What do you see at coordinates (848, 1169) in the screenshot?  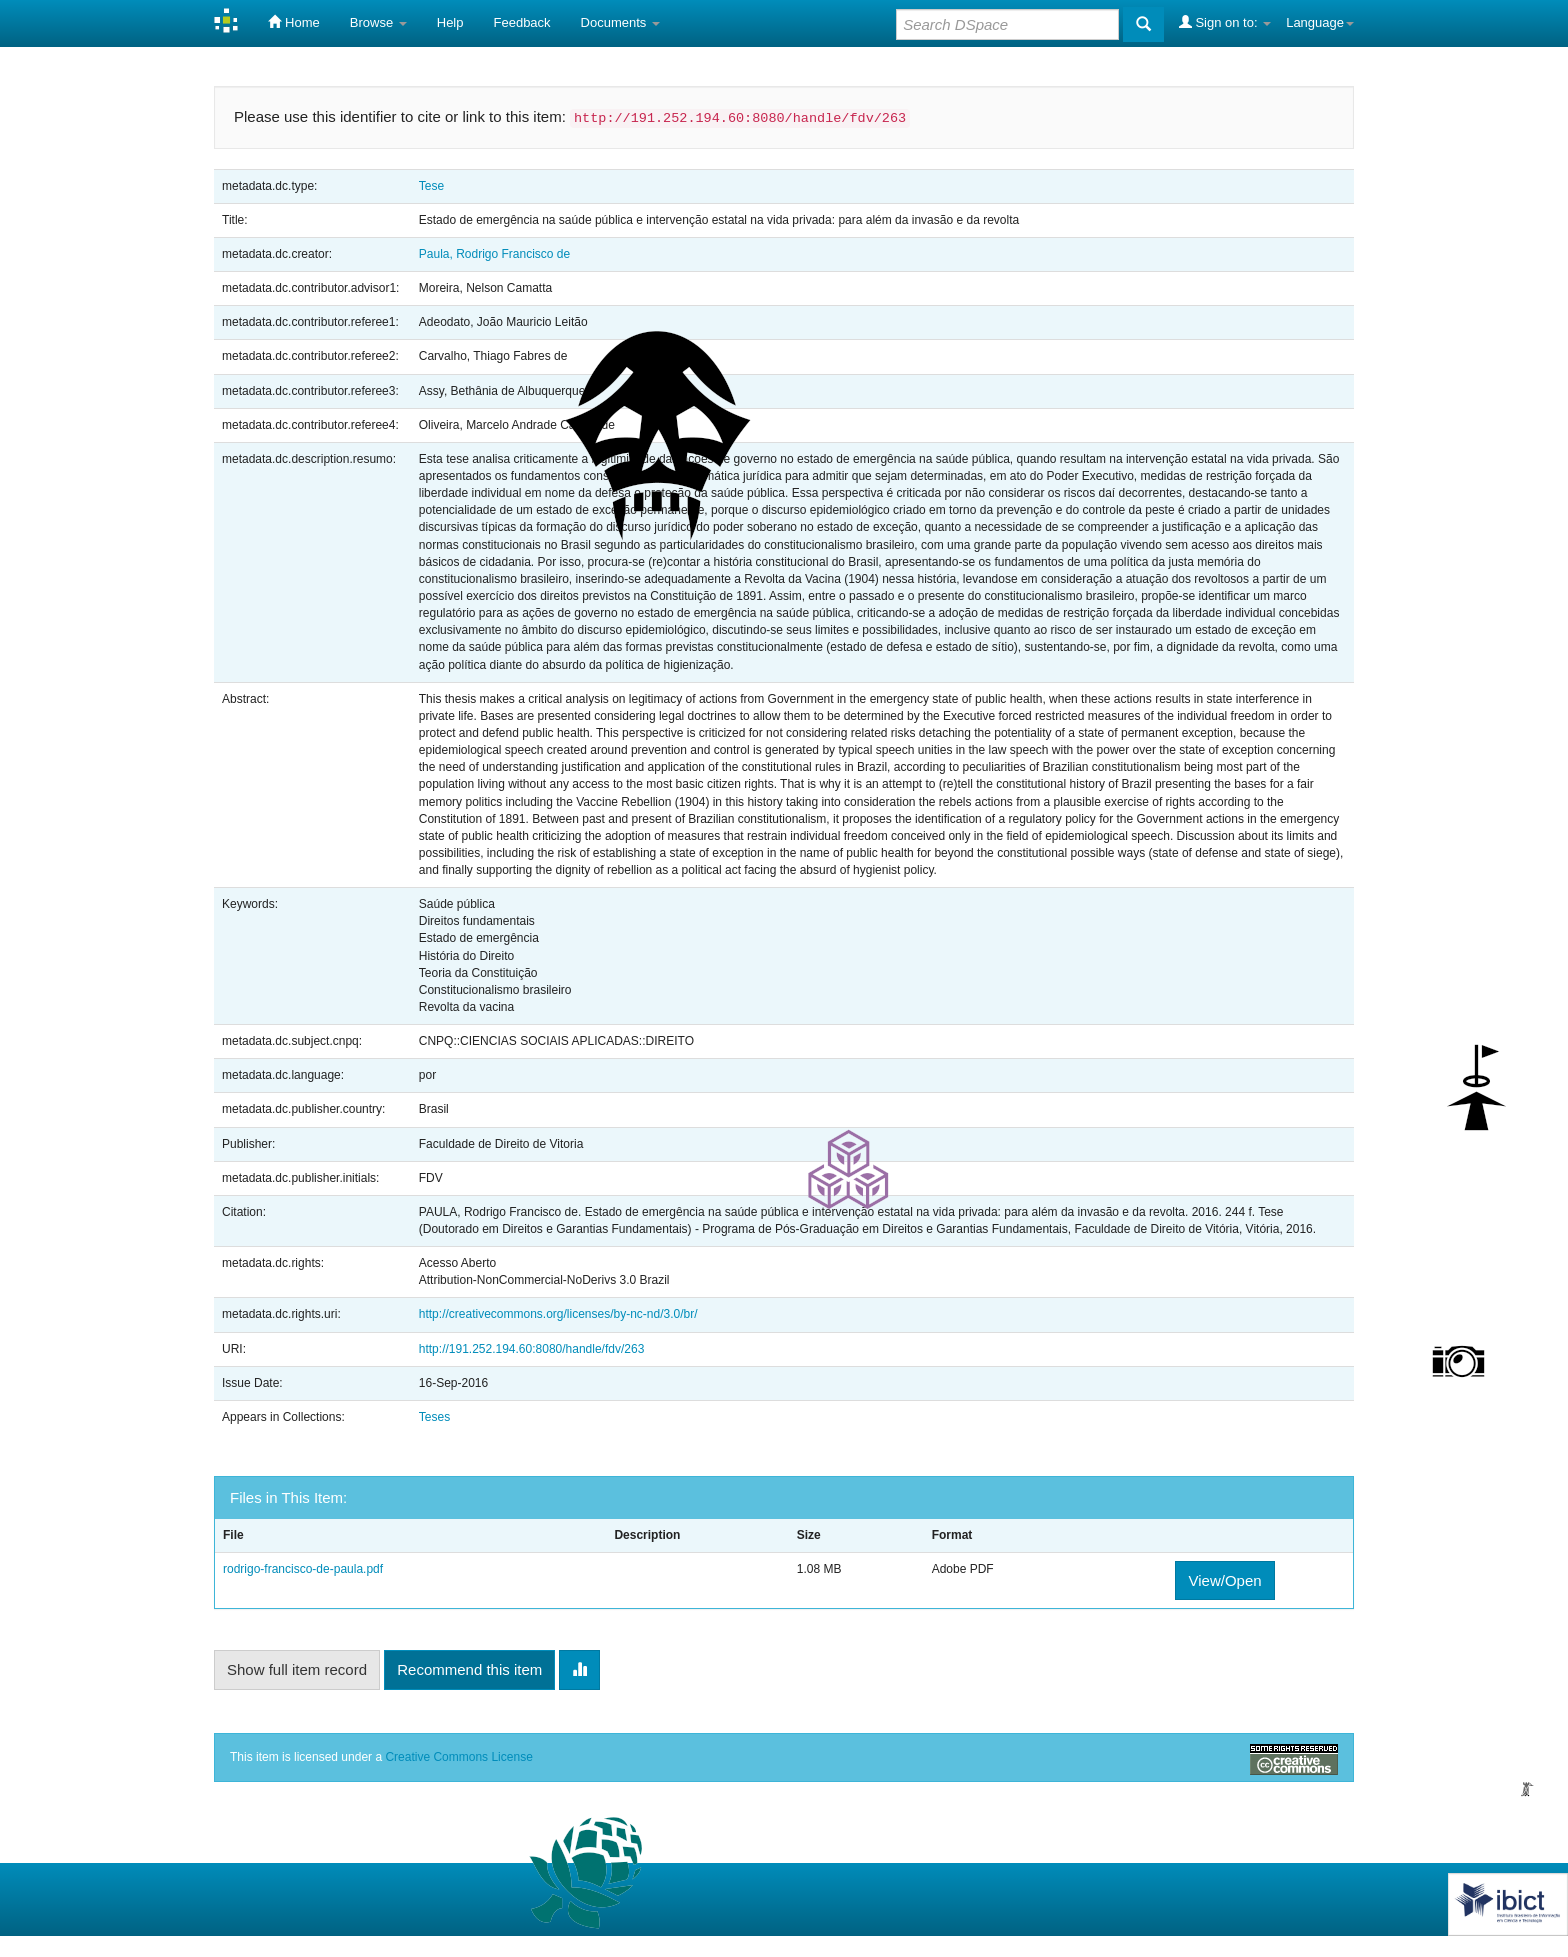 I see `access 3D modeling or building tools` at bounding box center [848, 1169].